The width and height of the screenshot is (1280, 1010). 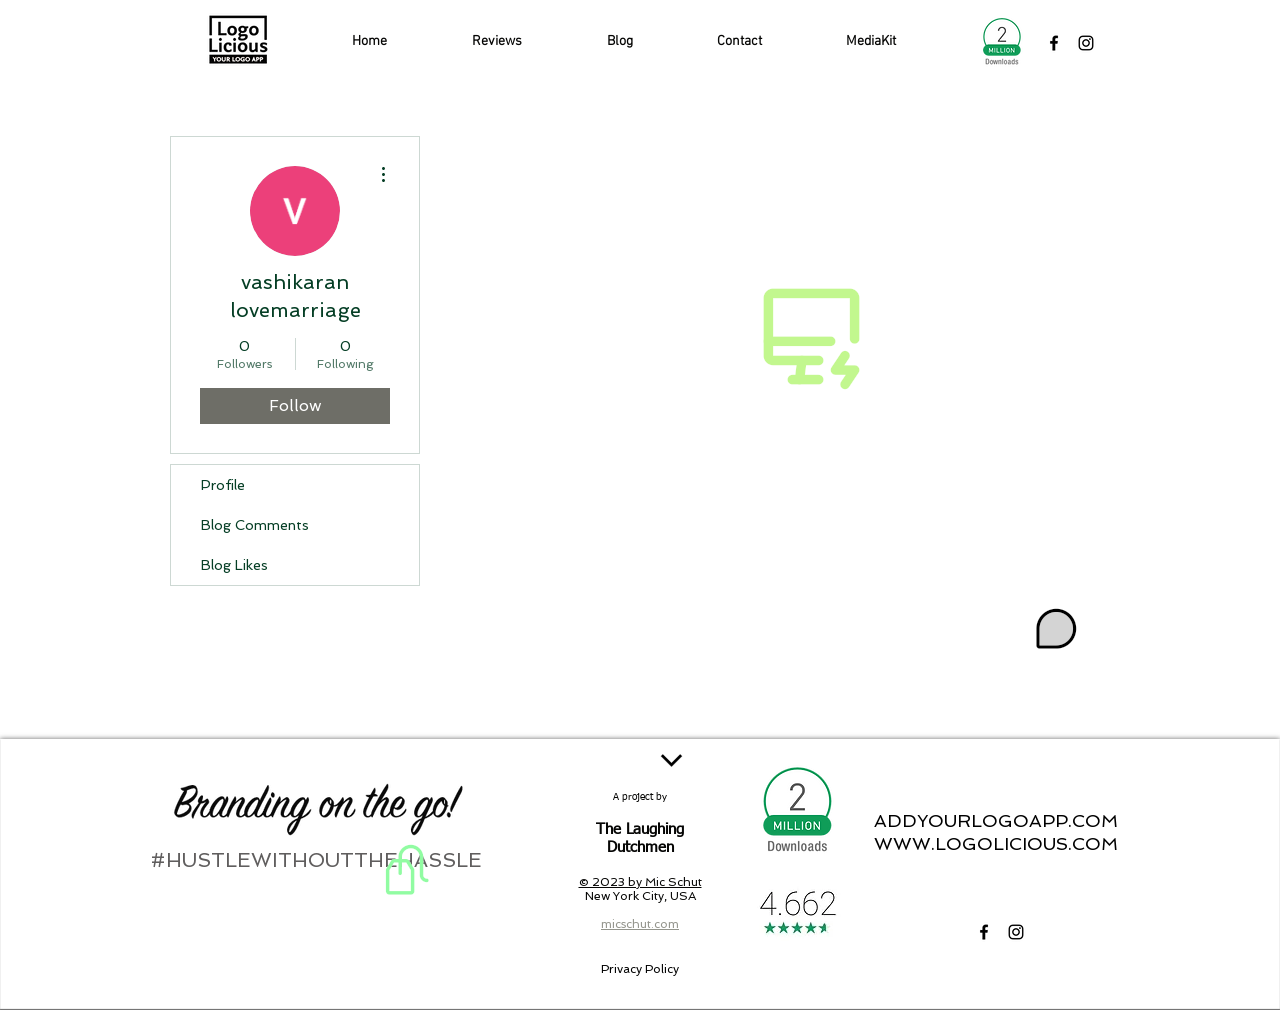 I want to click on expand a dropdown menu or section, so click(x=671, y=760).